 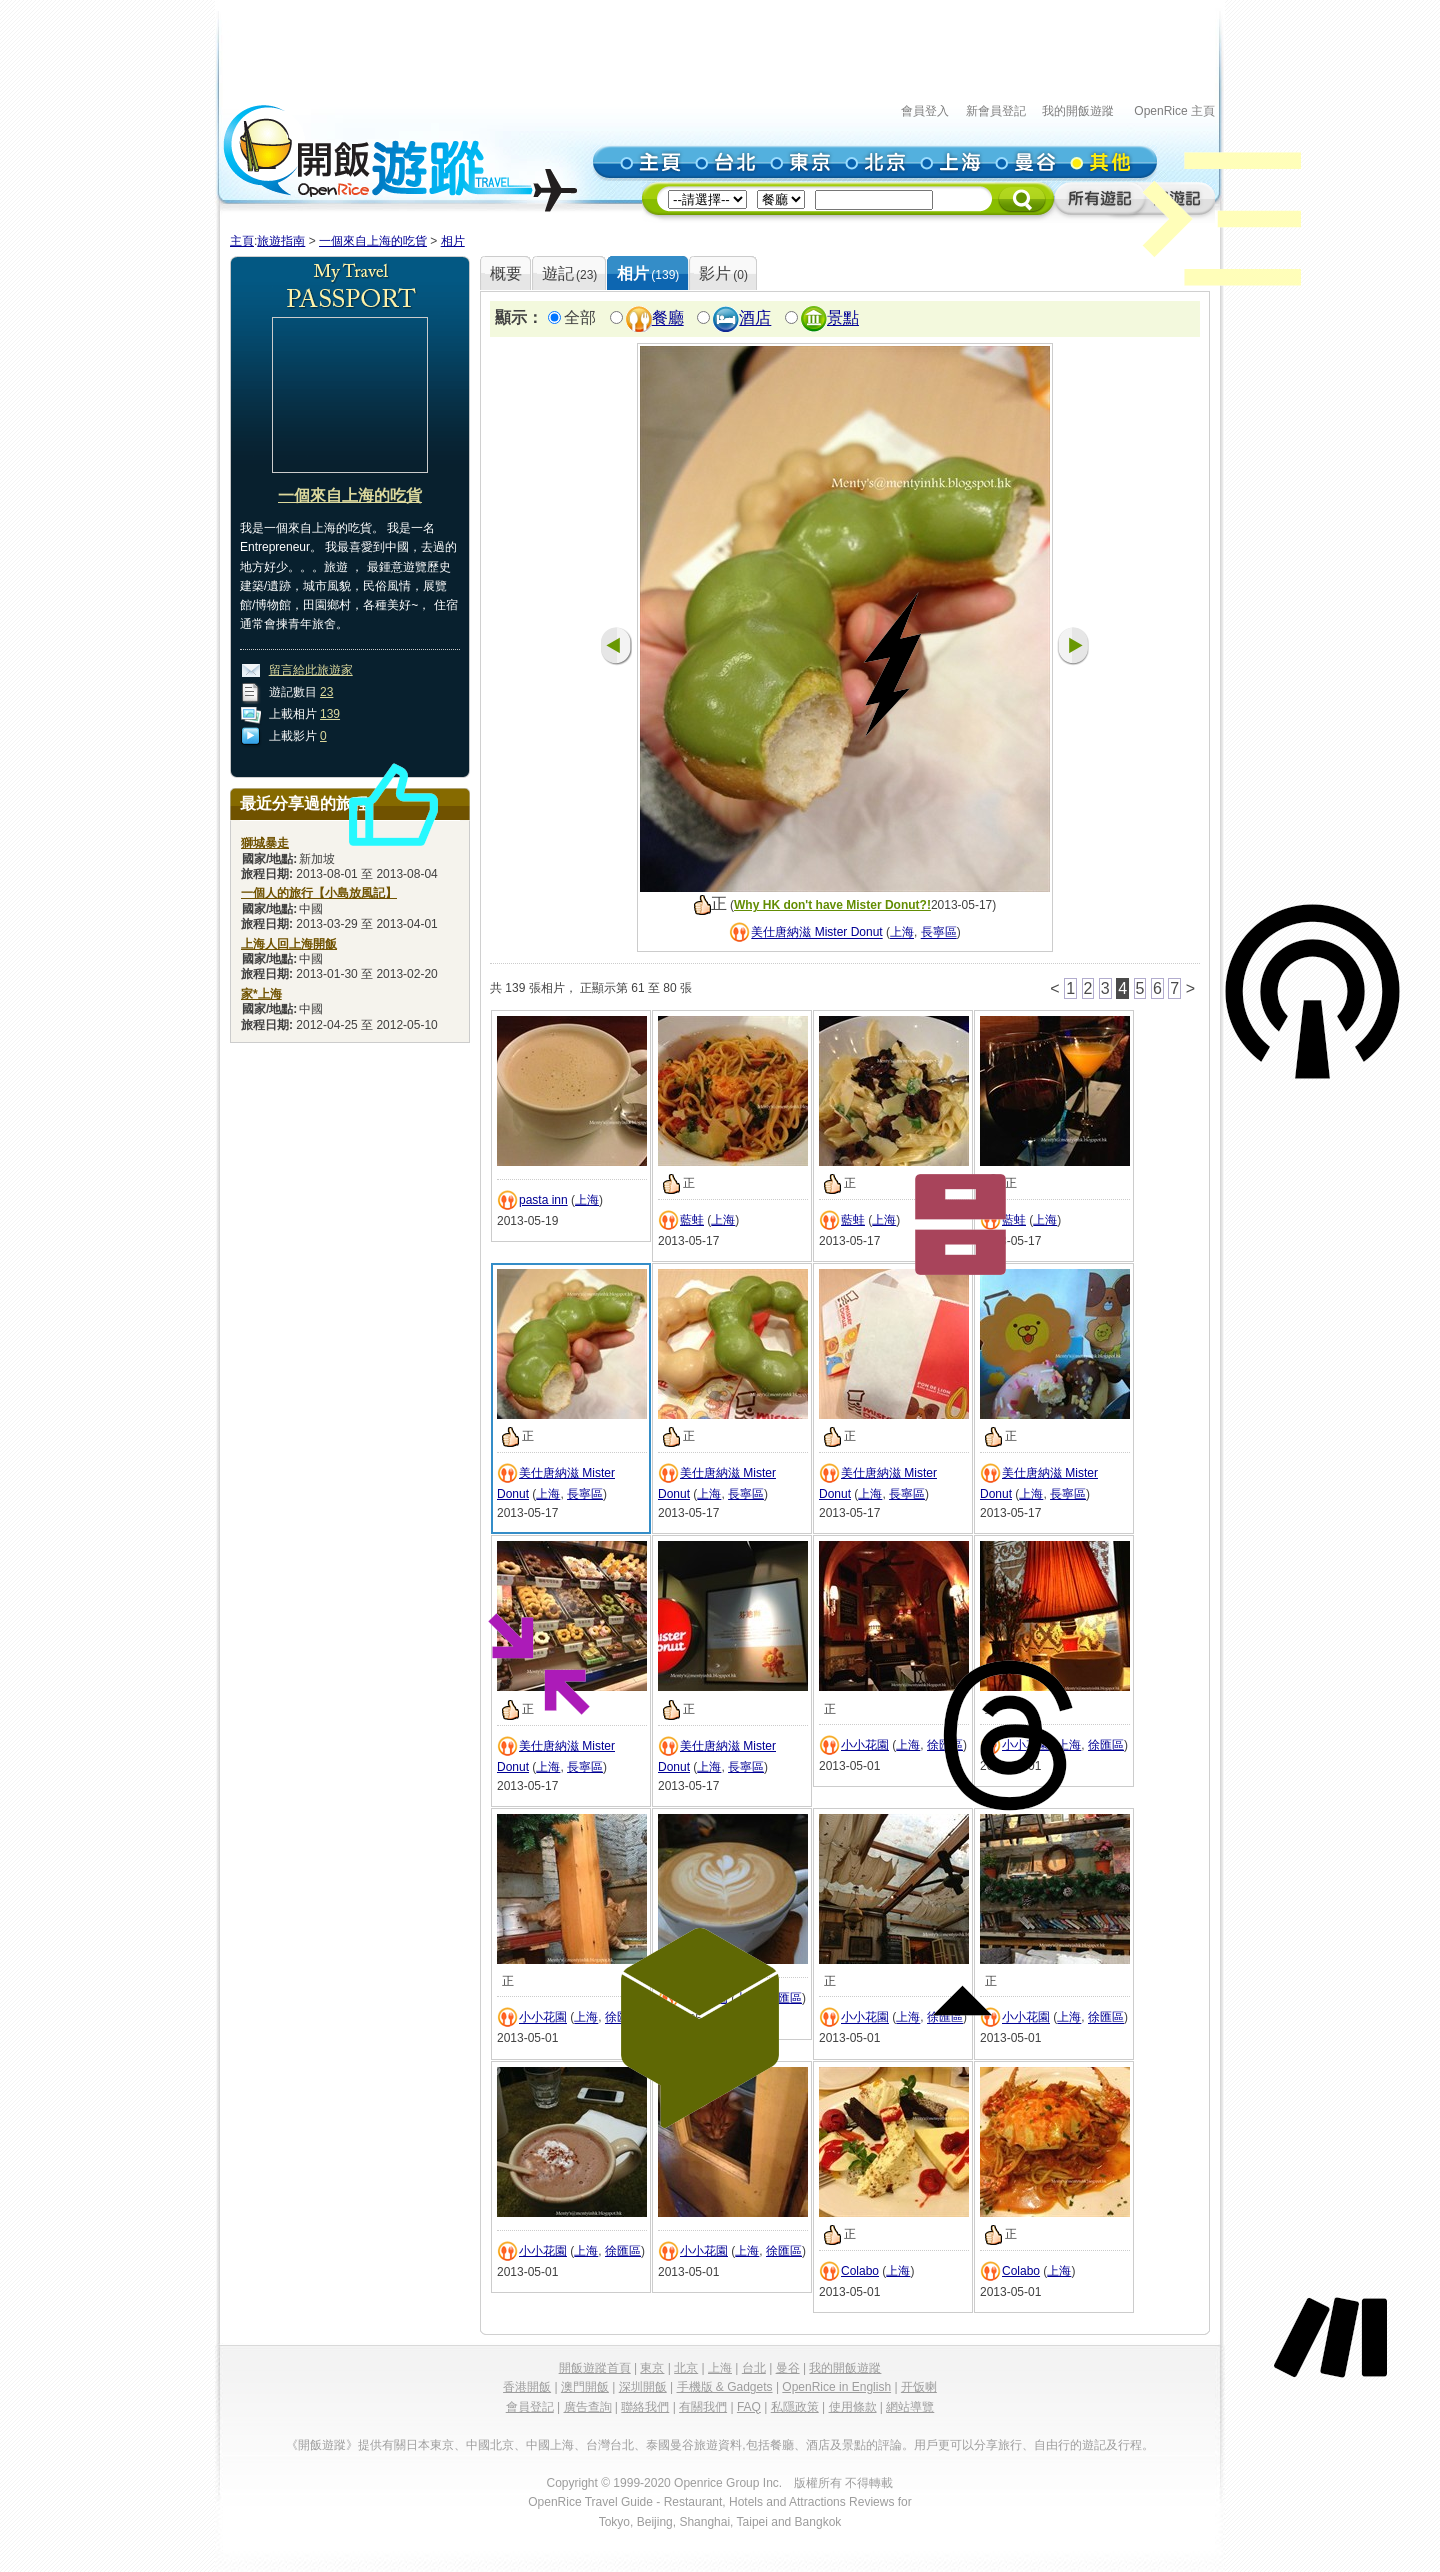 I want to click on collapse the side menu or navigation panel, so click(x=1226, y=219).